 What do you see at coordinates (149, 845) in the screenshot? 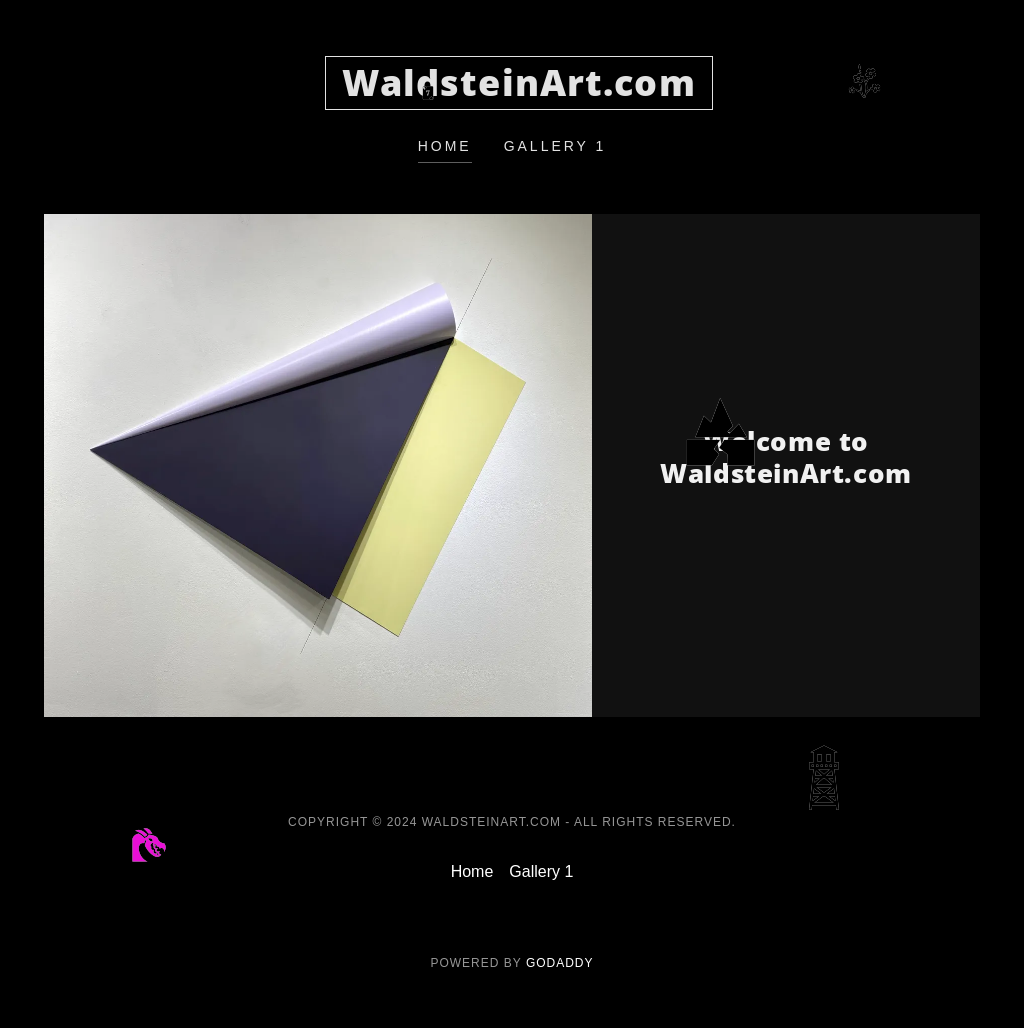
I see `access dragon or monster-related game content` at bounding box center [149, 845].